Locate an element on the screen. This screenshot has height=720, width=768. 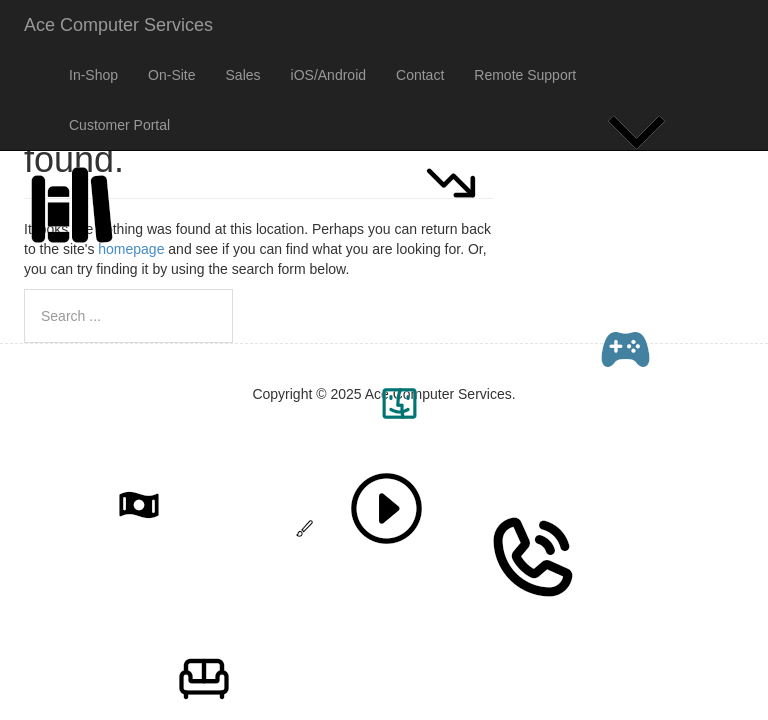
access your saved content library is located at coordinates (72, 205).